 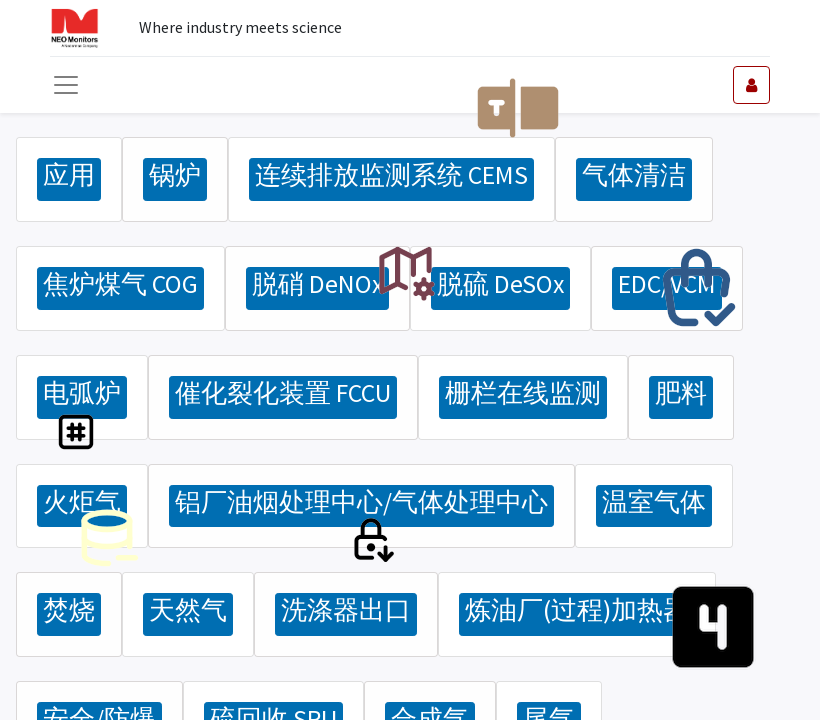 What do you see at coordinates (405, 270) in the screenshot?
I see `access map settings` at bounding box center [405, 270].